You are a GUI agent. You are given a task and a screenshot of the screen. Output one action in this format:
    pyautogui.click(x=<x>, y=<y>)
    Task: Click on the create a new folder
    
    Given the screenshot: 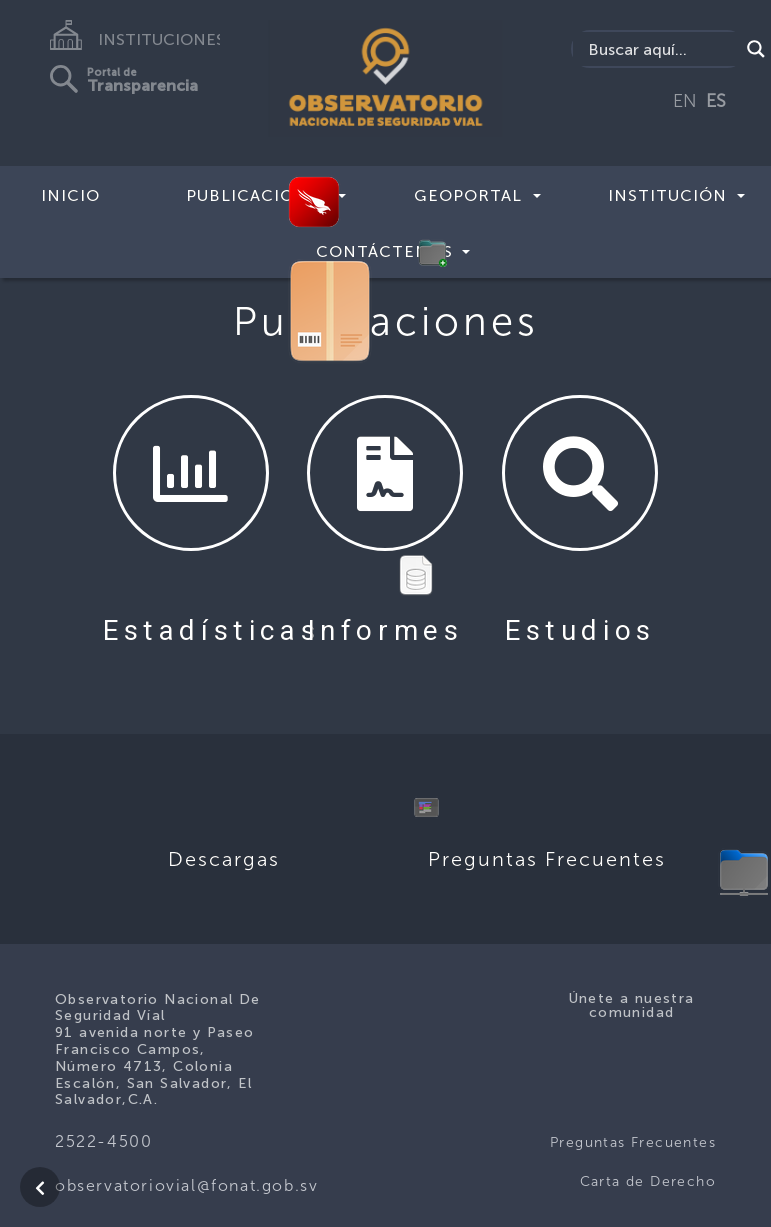 What is the action you would take?
    pyautogui.click(x=432, y=252)
    